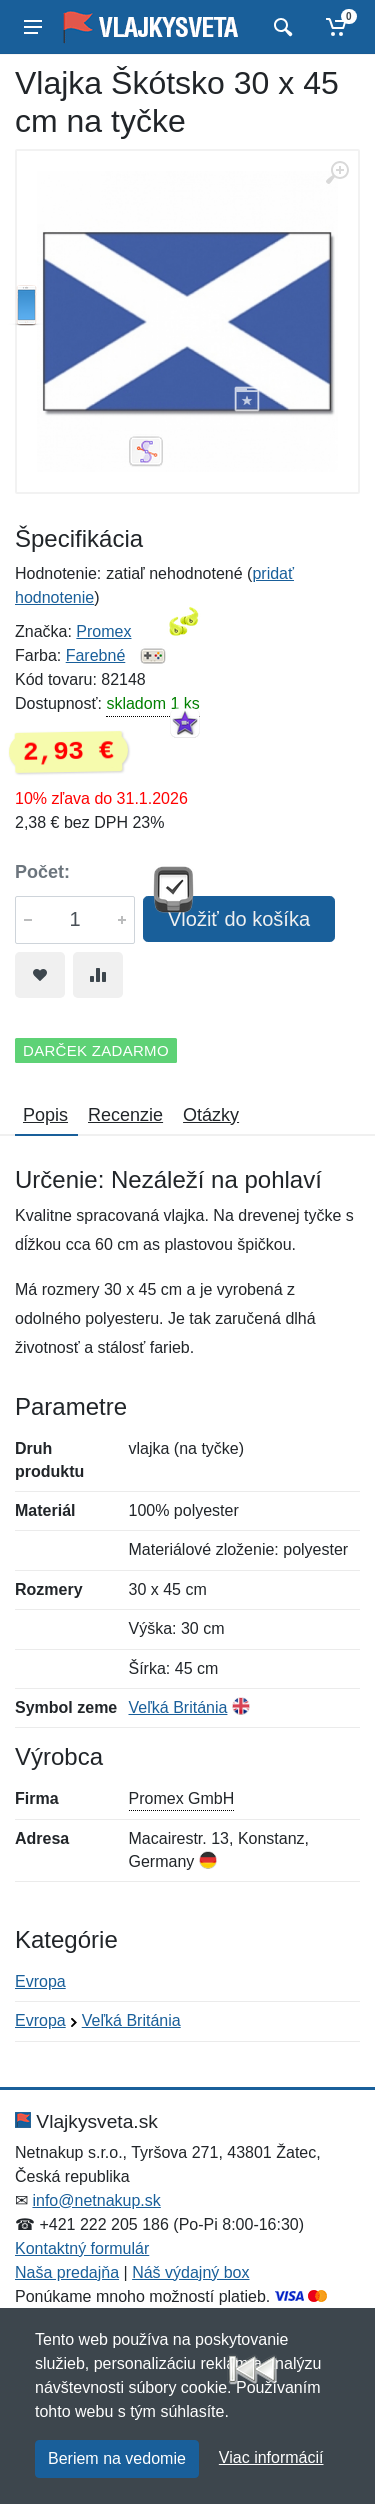  What do you see at coordinates (185, 723) in the screenshot?
I see `open iMovie video editing application` at bounding box center [185, 723].